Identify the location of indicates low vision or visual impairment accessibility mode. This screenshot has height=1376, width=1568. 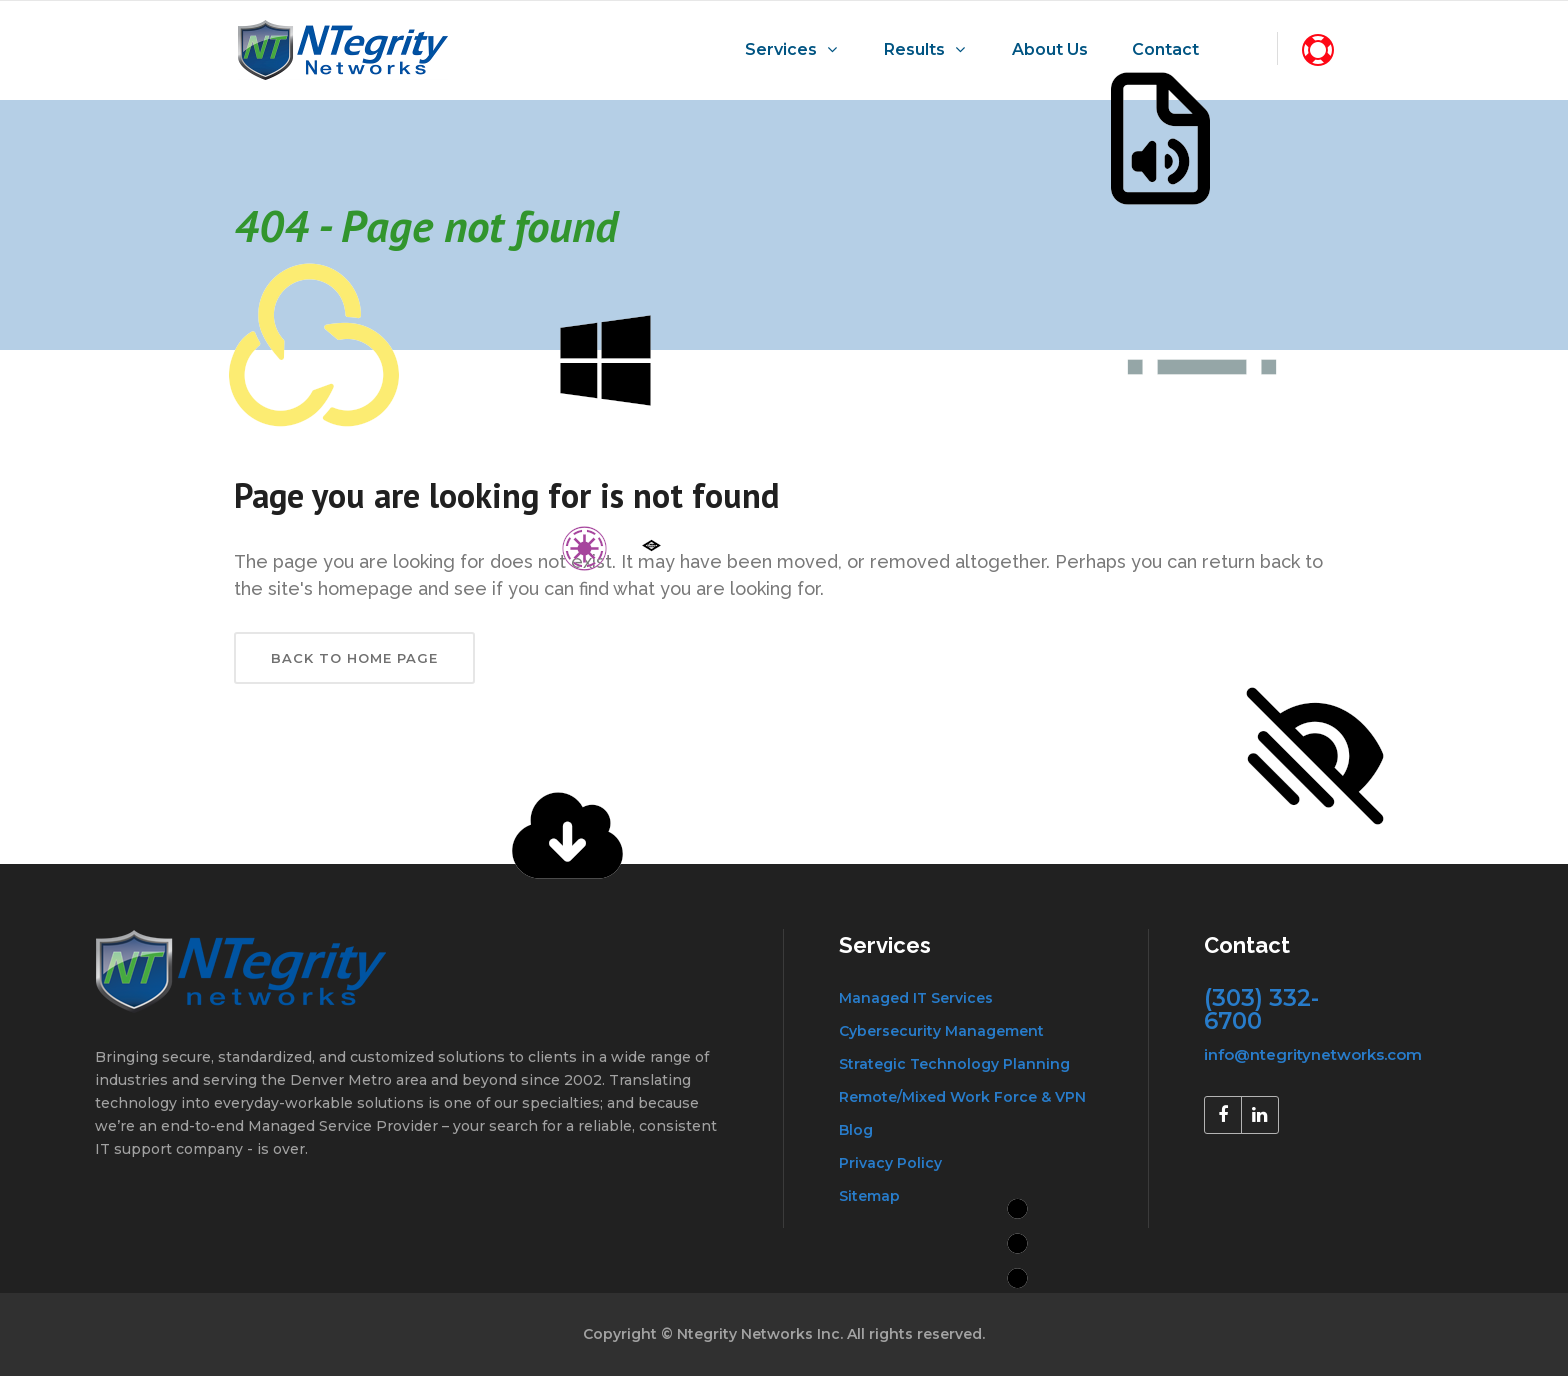
(1315, 756).